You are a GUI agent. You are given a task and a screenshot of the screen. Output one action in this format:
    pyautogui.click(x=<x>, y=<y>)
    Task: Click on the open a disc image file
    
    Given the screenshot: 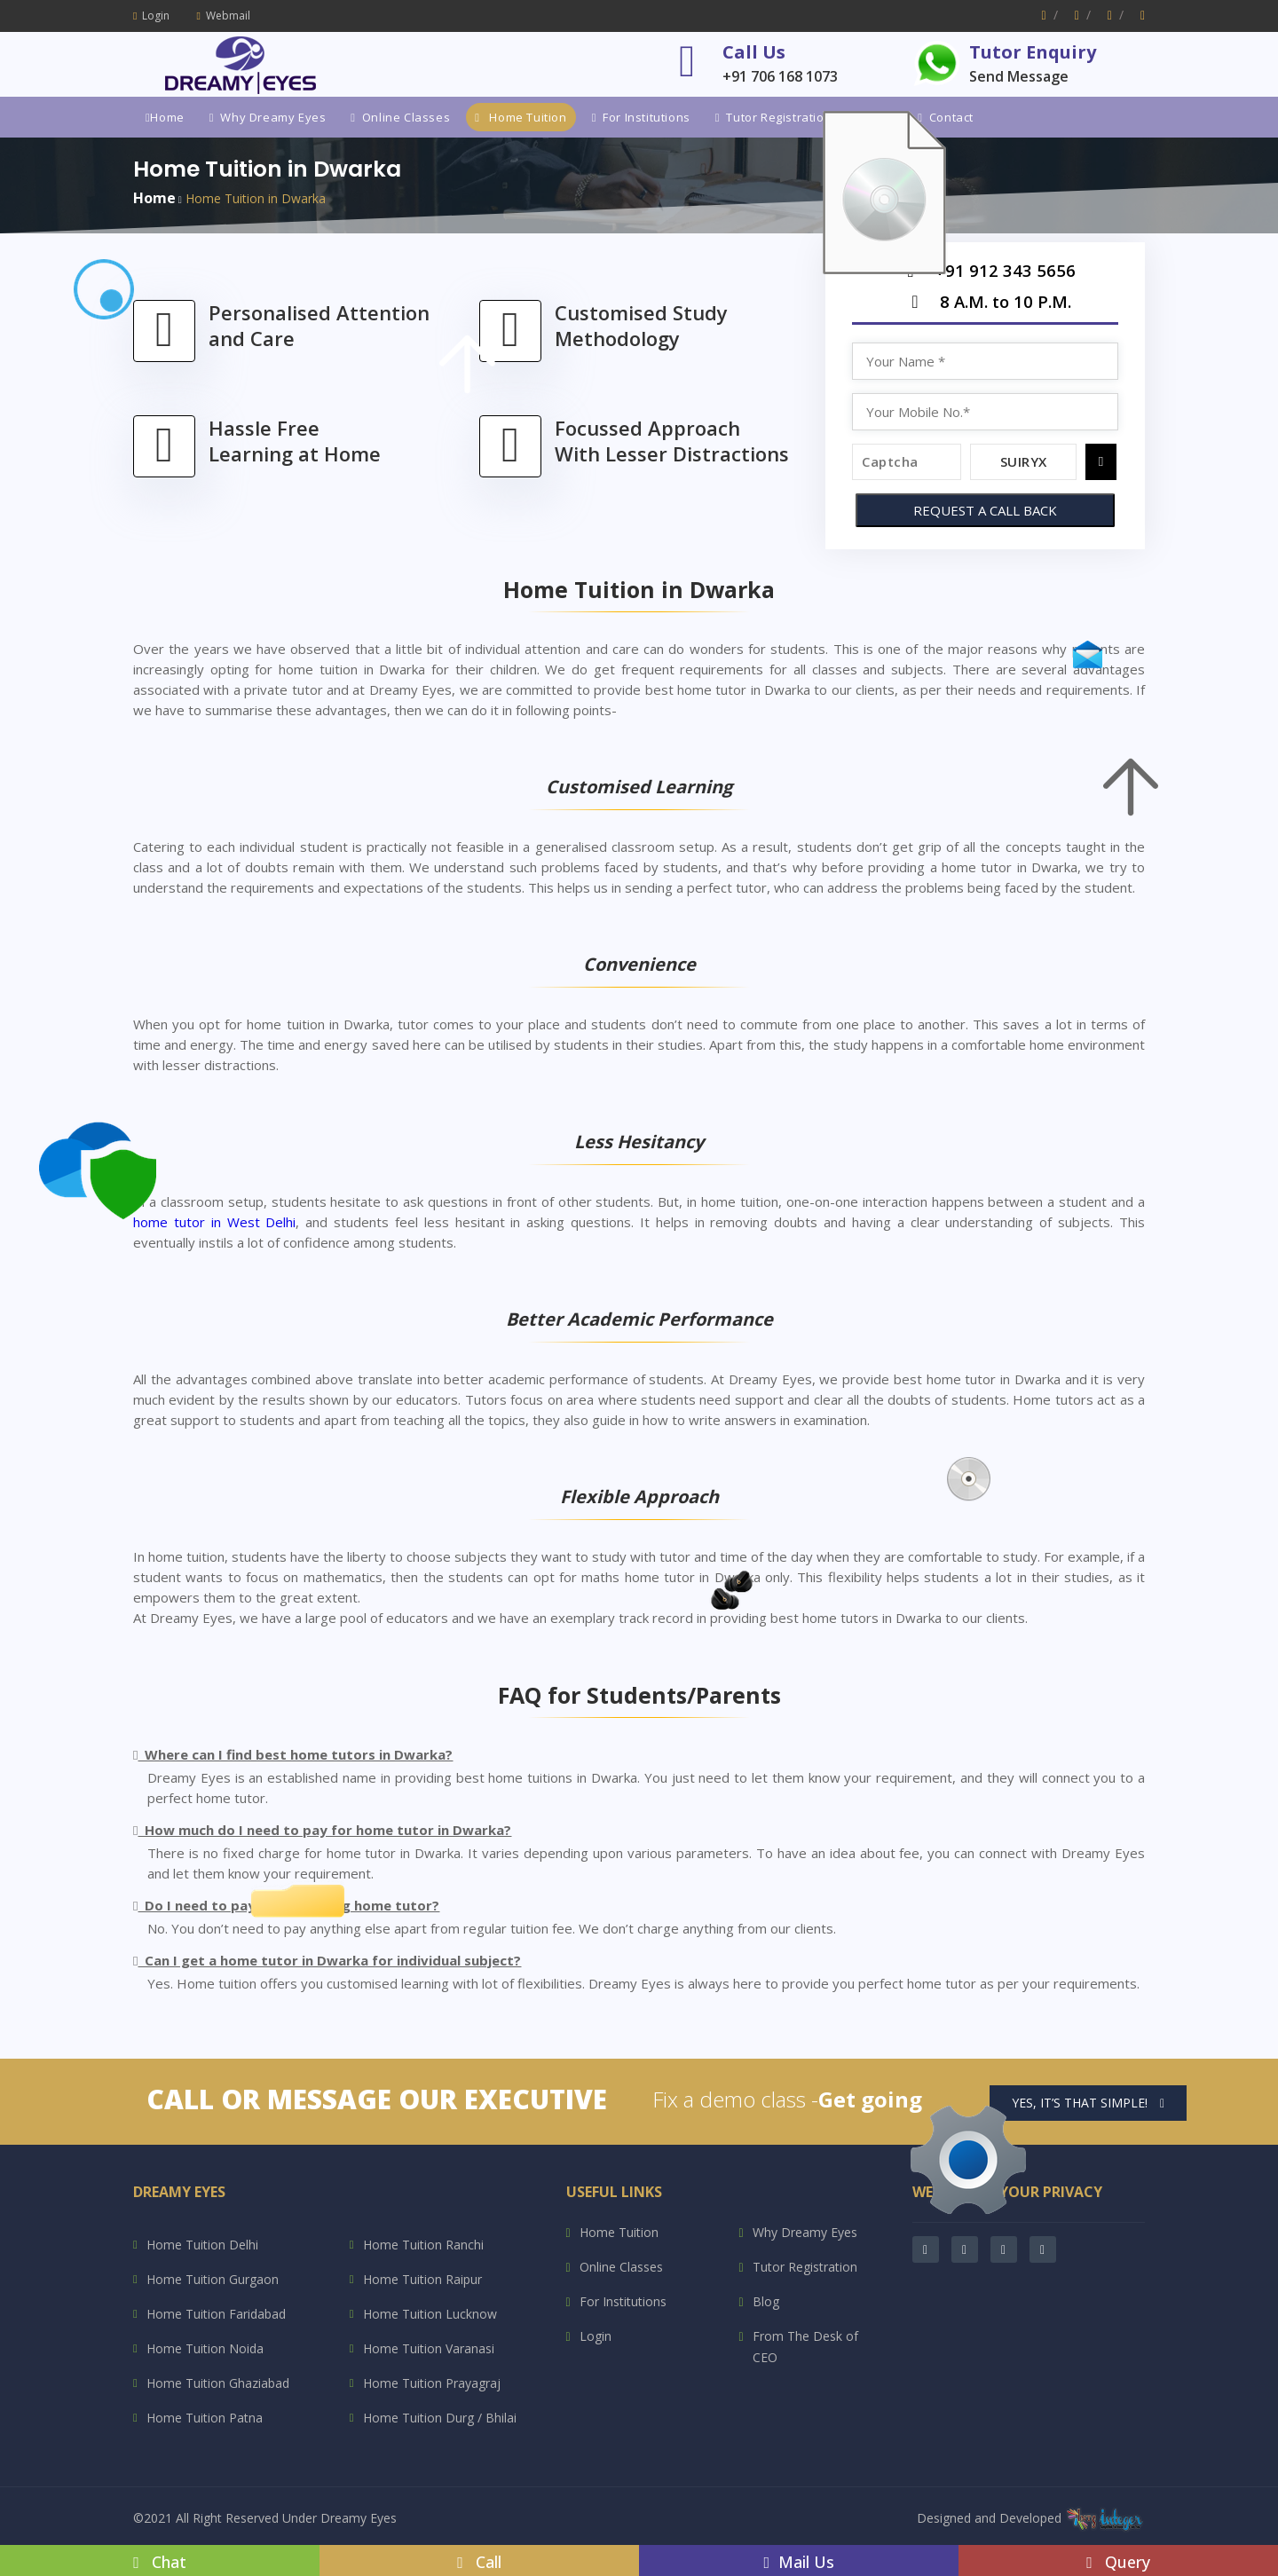 What is the action you would take?
    pyautogui.click(x=884, y=193)
    